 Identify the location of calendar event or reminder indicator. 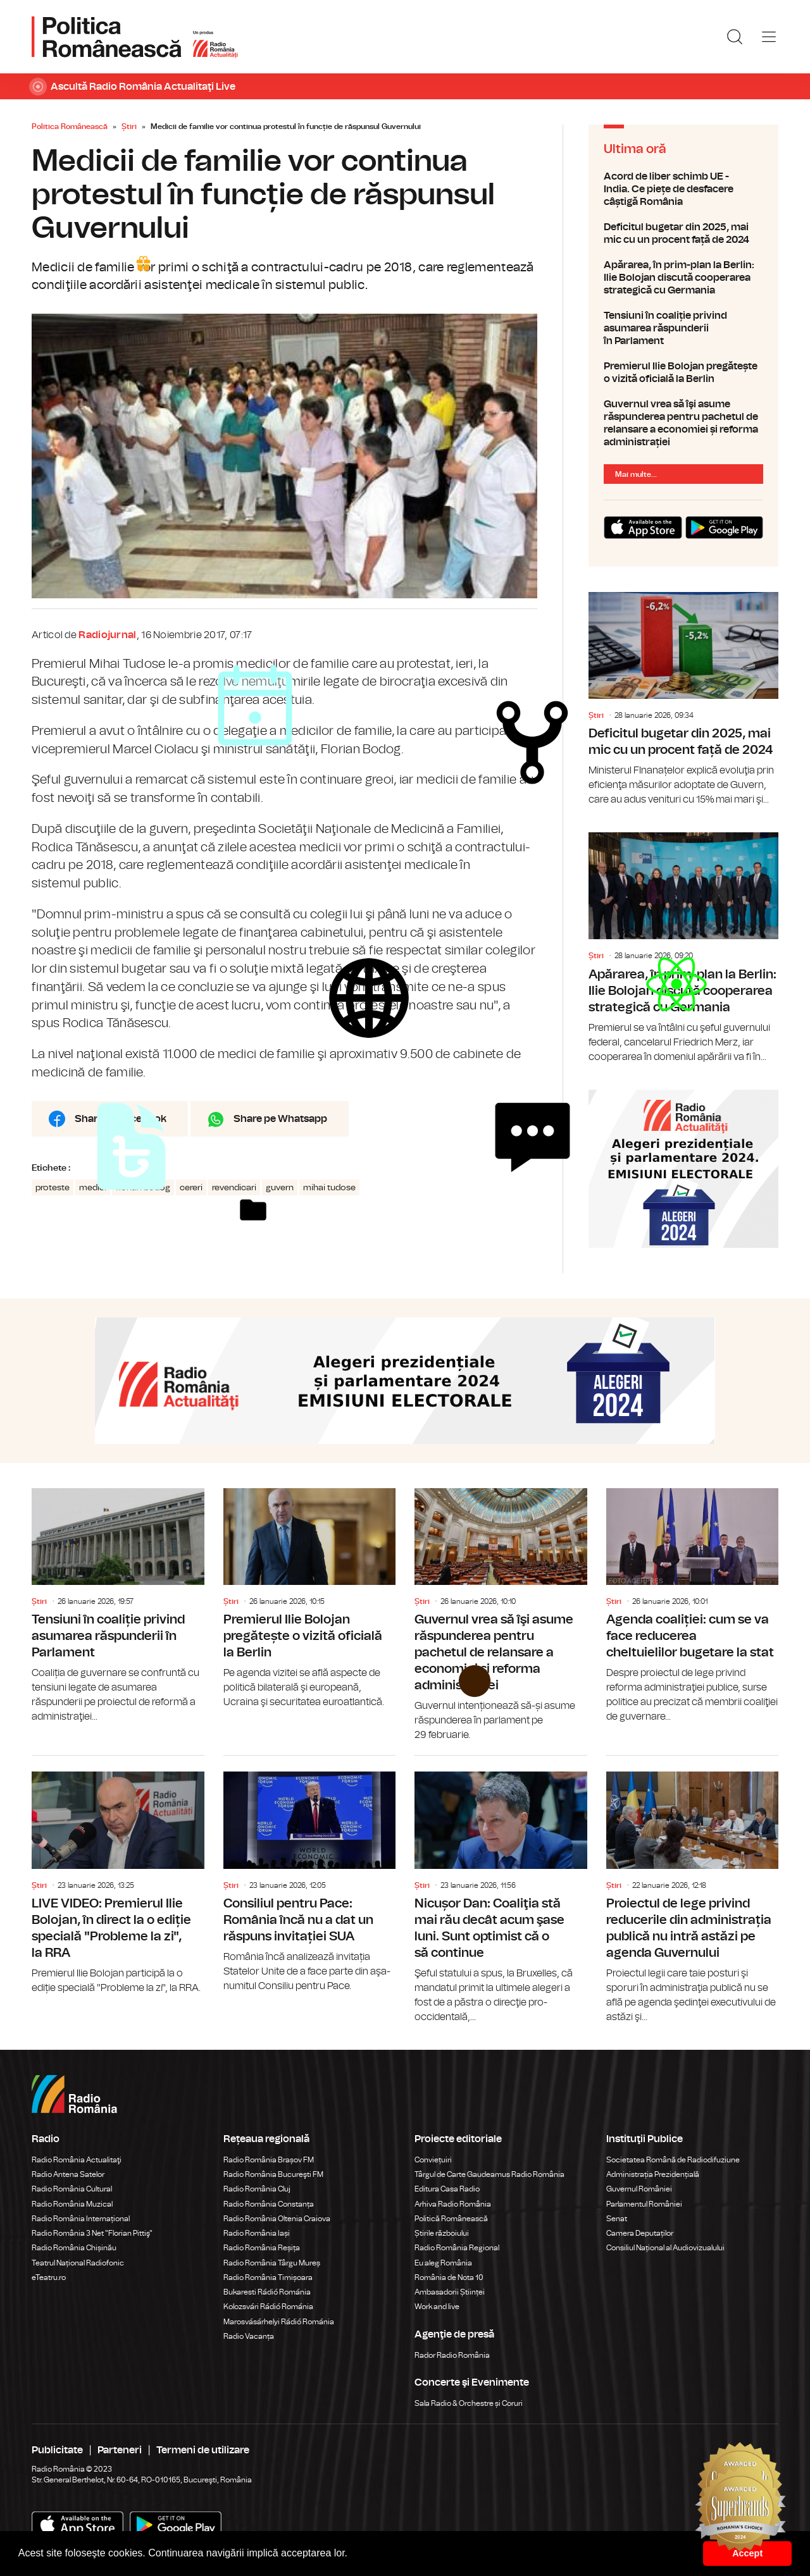
(255, 708).